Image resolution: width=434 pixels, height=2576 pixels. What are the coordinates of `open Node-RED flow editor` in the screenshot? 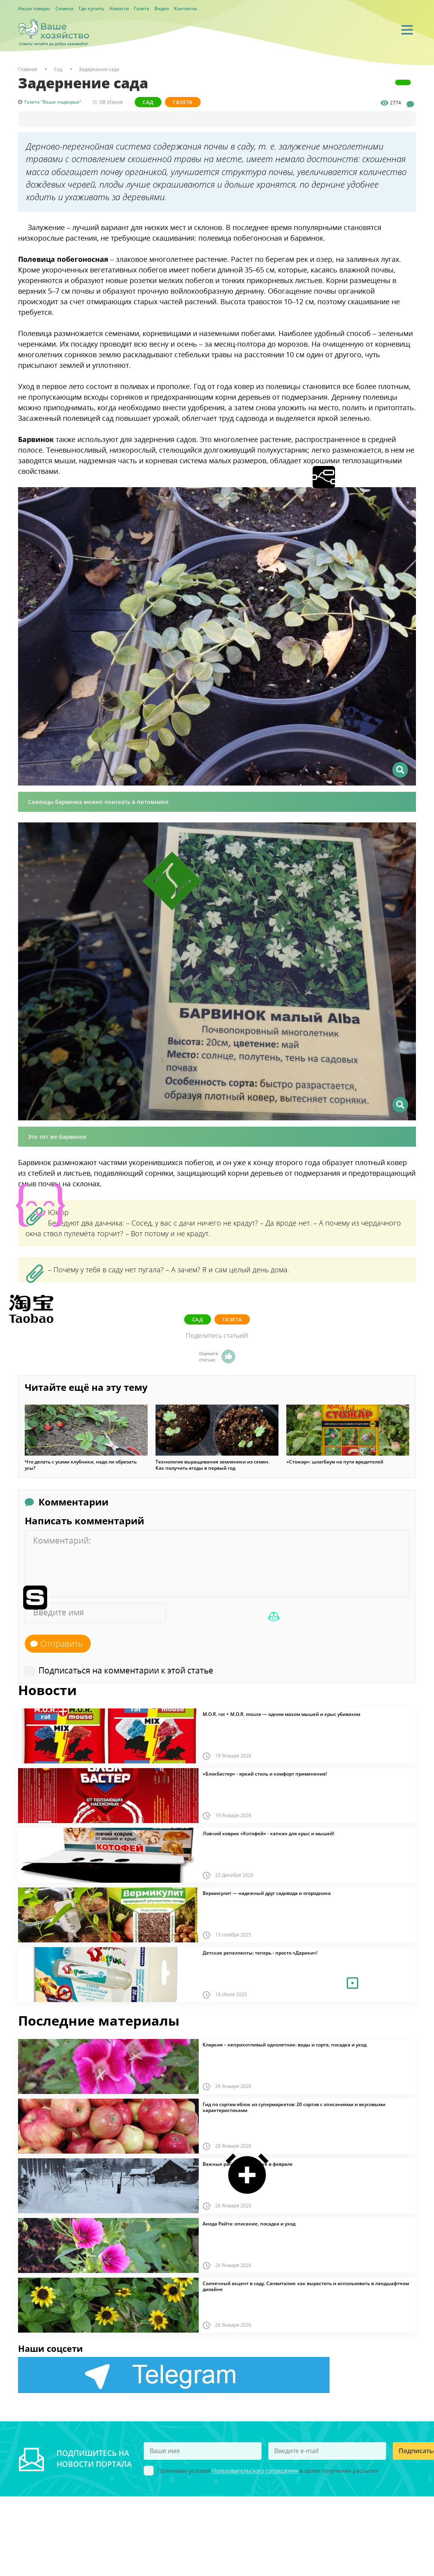 It's located at (324, 477).